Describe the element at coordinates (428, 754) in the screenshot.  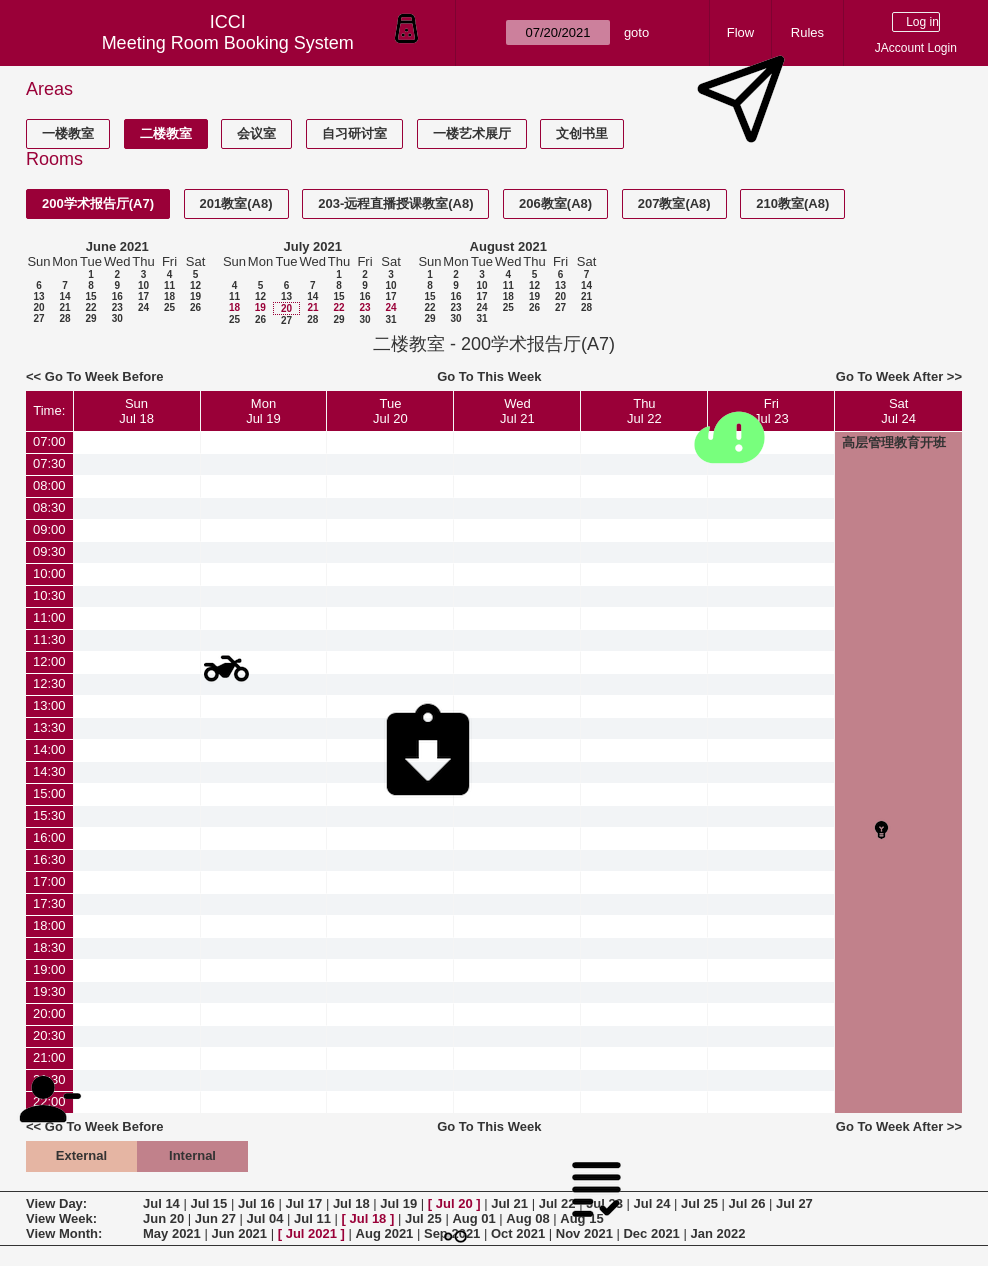
I see `download or receive an assignment` at that location.